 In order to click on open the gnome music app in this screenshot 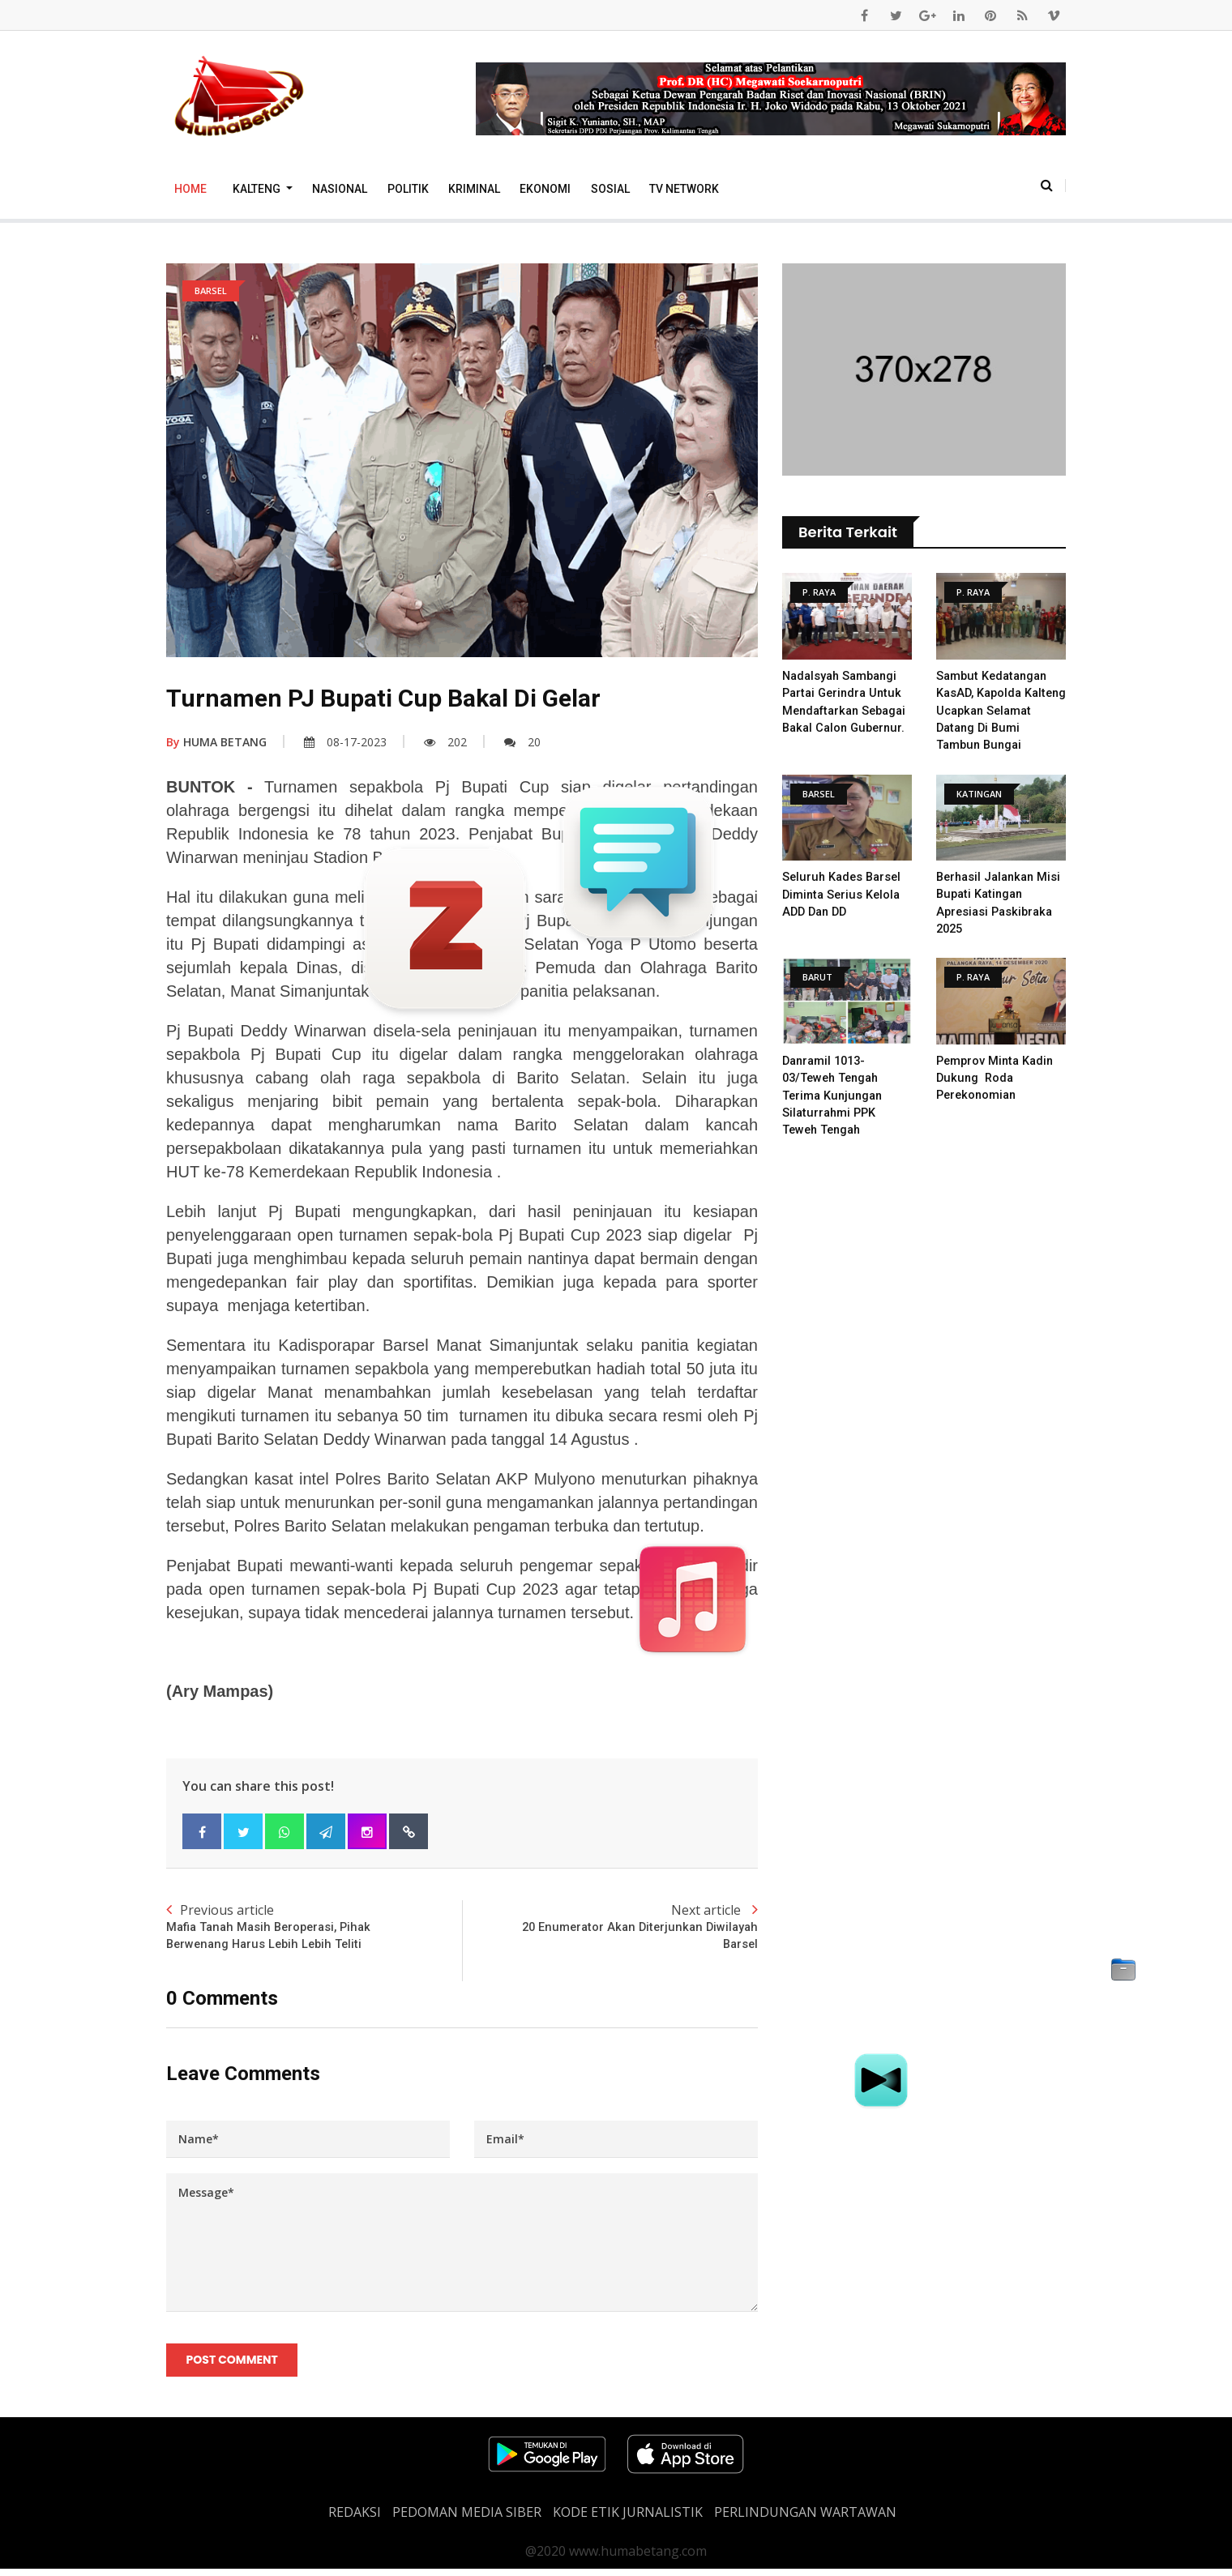, I will do `click(692, 1599)`.